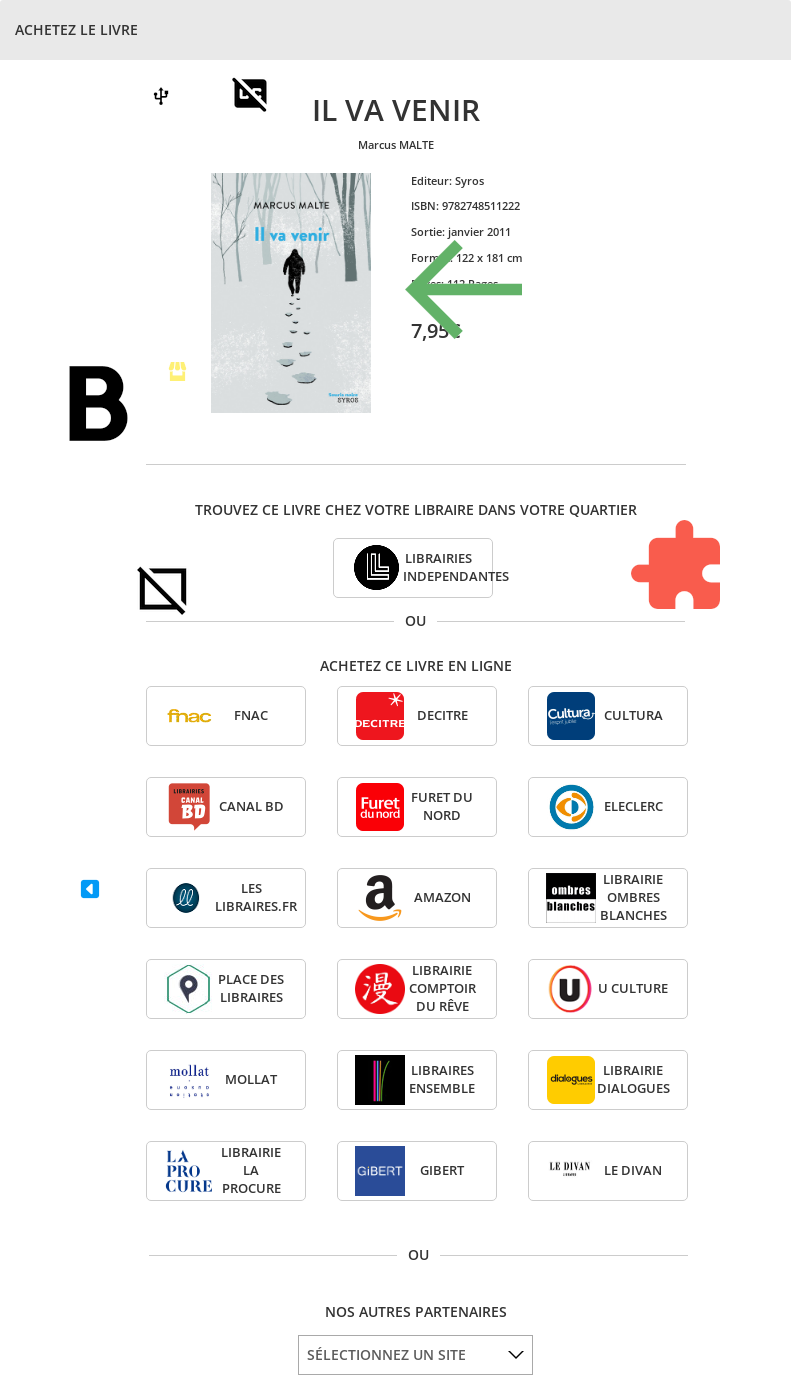 This screenshot has width=791, height=1390. What do you see at coordinates (675, 564) in the screenshot?
I see `manage plugins or extensions` at bounding box center [675, 564].